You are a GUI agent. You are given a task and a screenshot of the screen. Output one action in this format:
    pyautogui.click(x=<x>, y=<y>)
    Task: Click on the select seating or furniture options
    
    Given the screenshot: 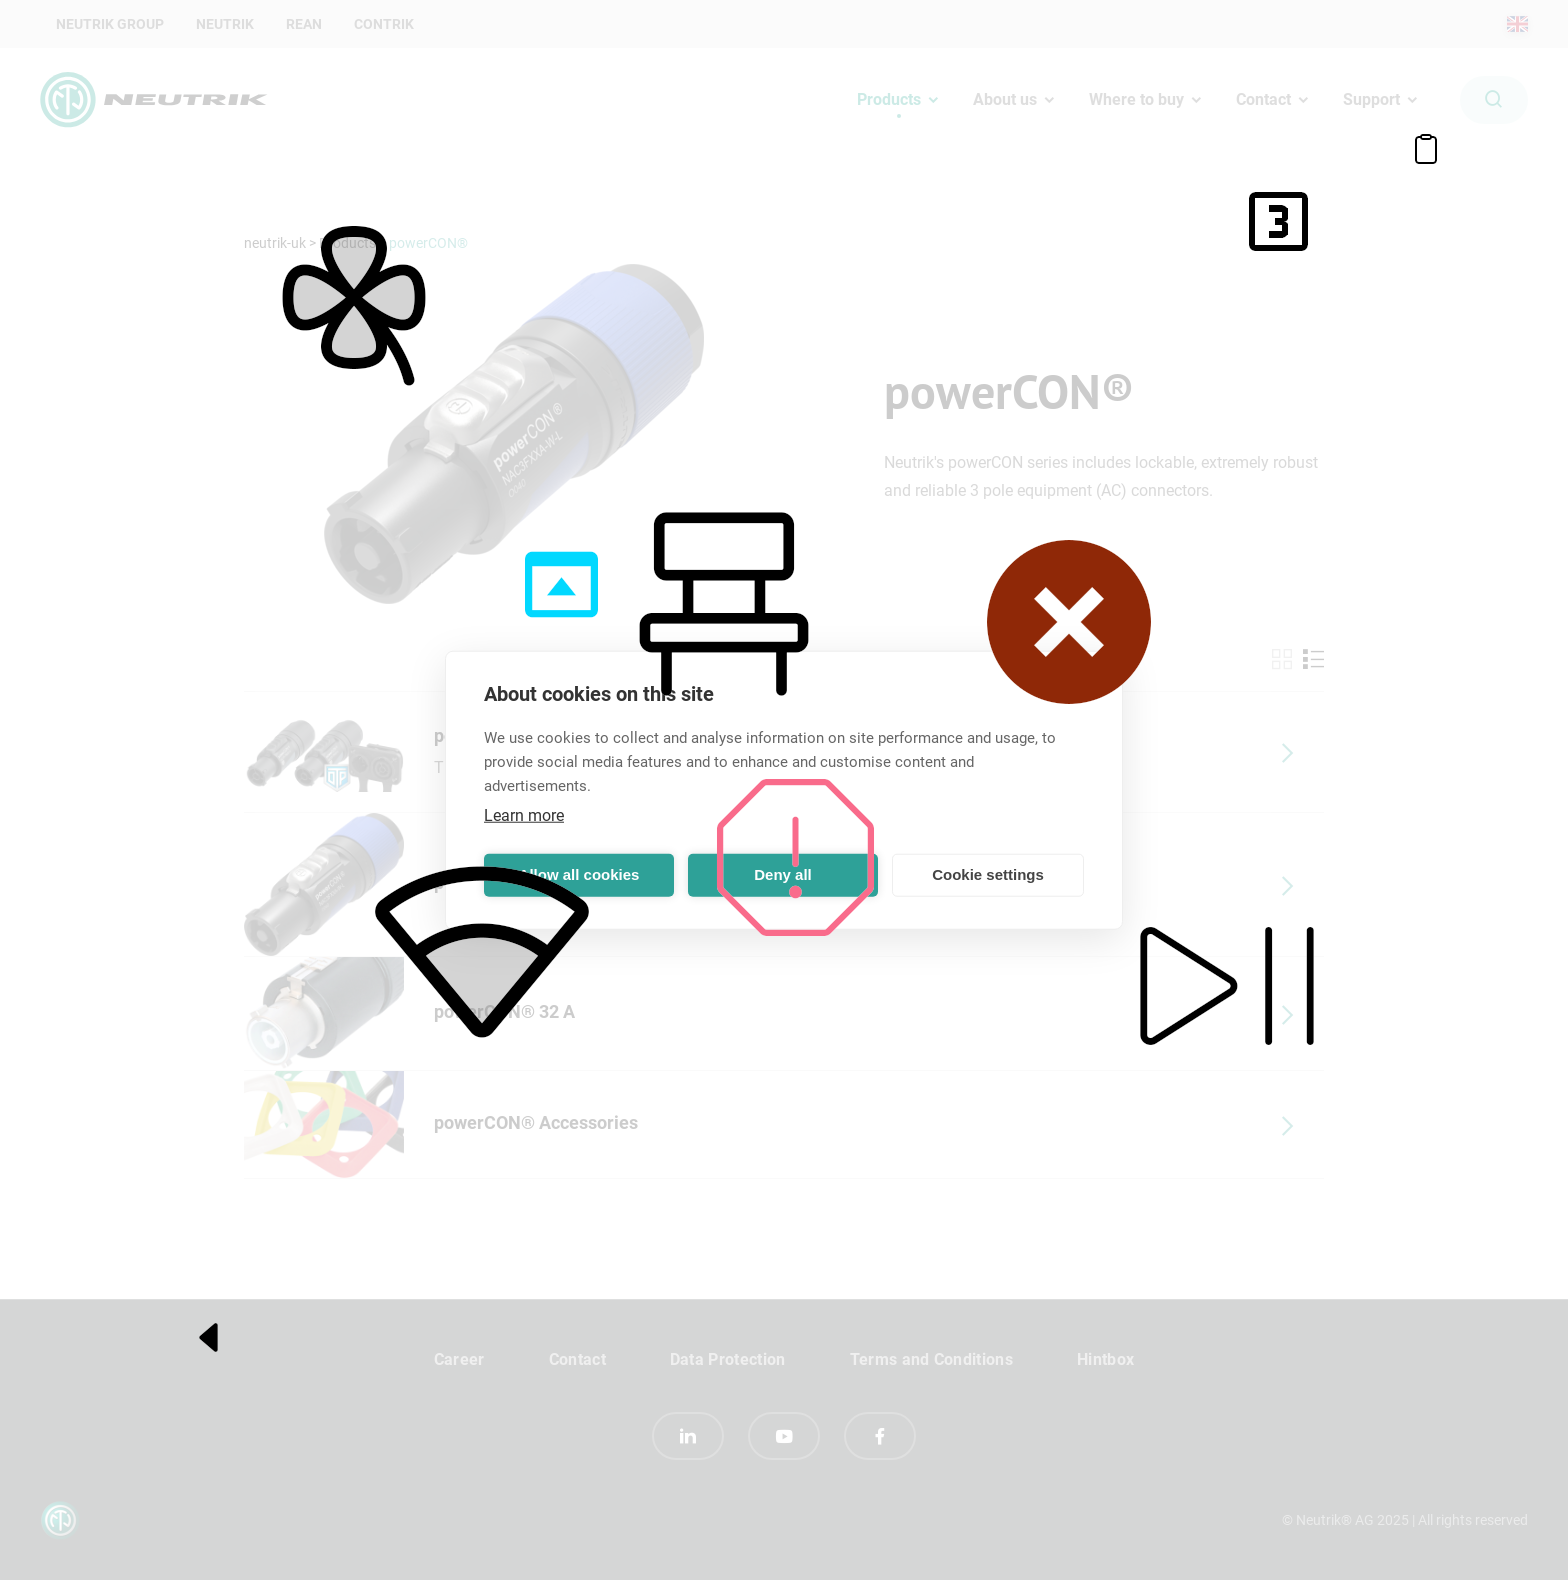 What is the action you would take?
    pyautogui.click(x=724, y=604)
    